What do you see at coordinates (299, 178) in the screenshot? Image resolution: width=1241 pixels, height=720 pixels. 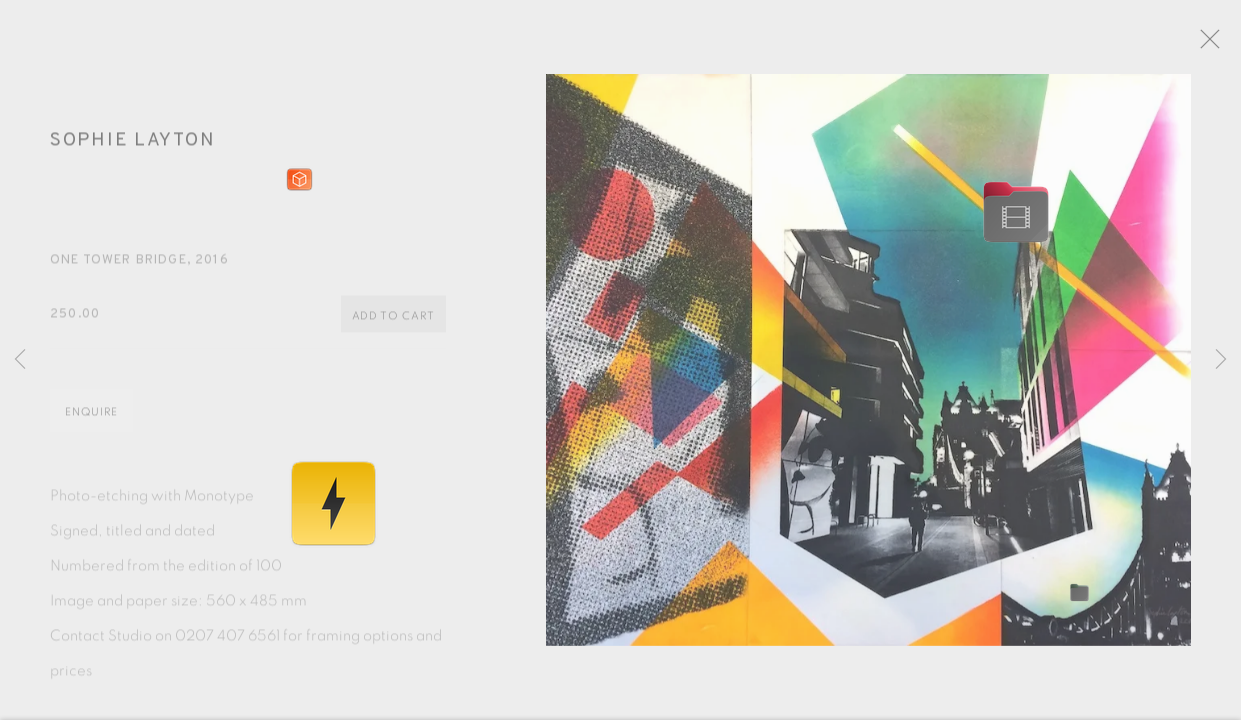 I see `an ascii stl 3d model file` at bounding box center [299, 178].